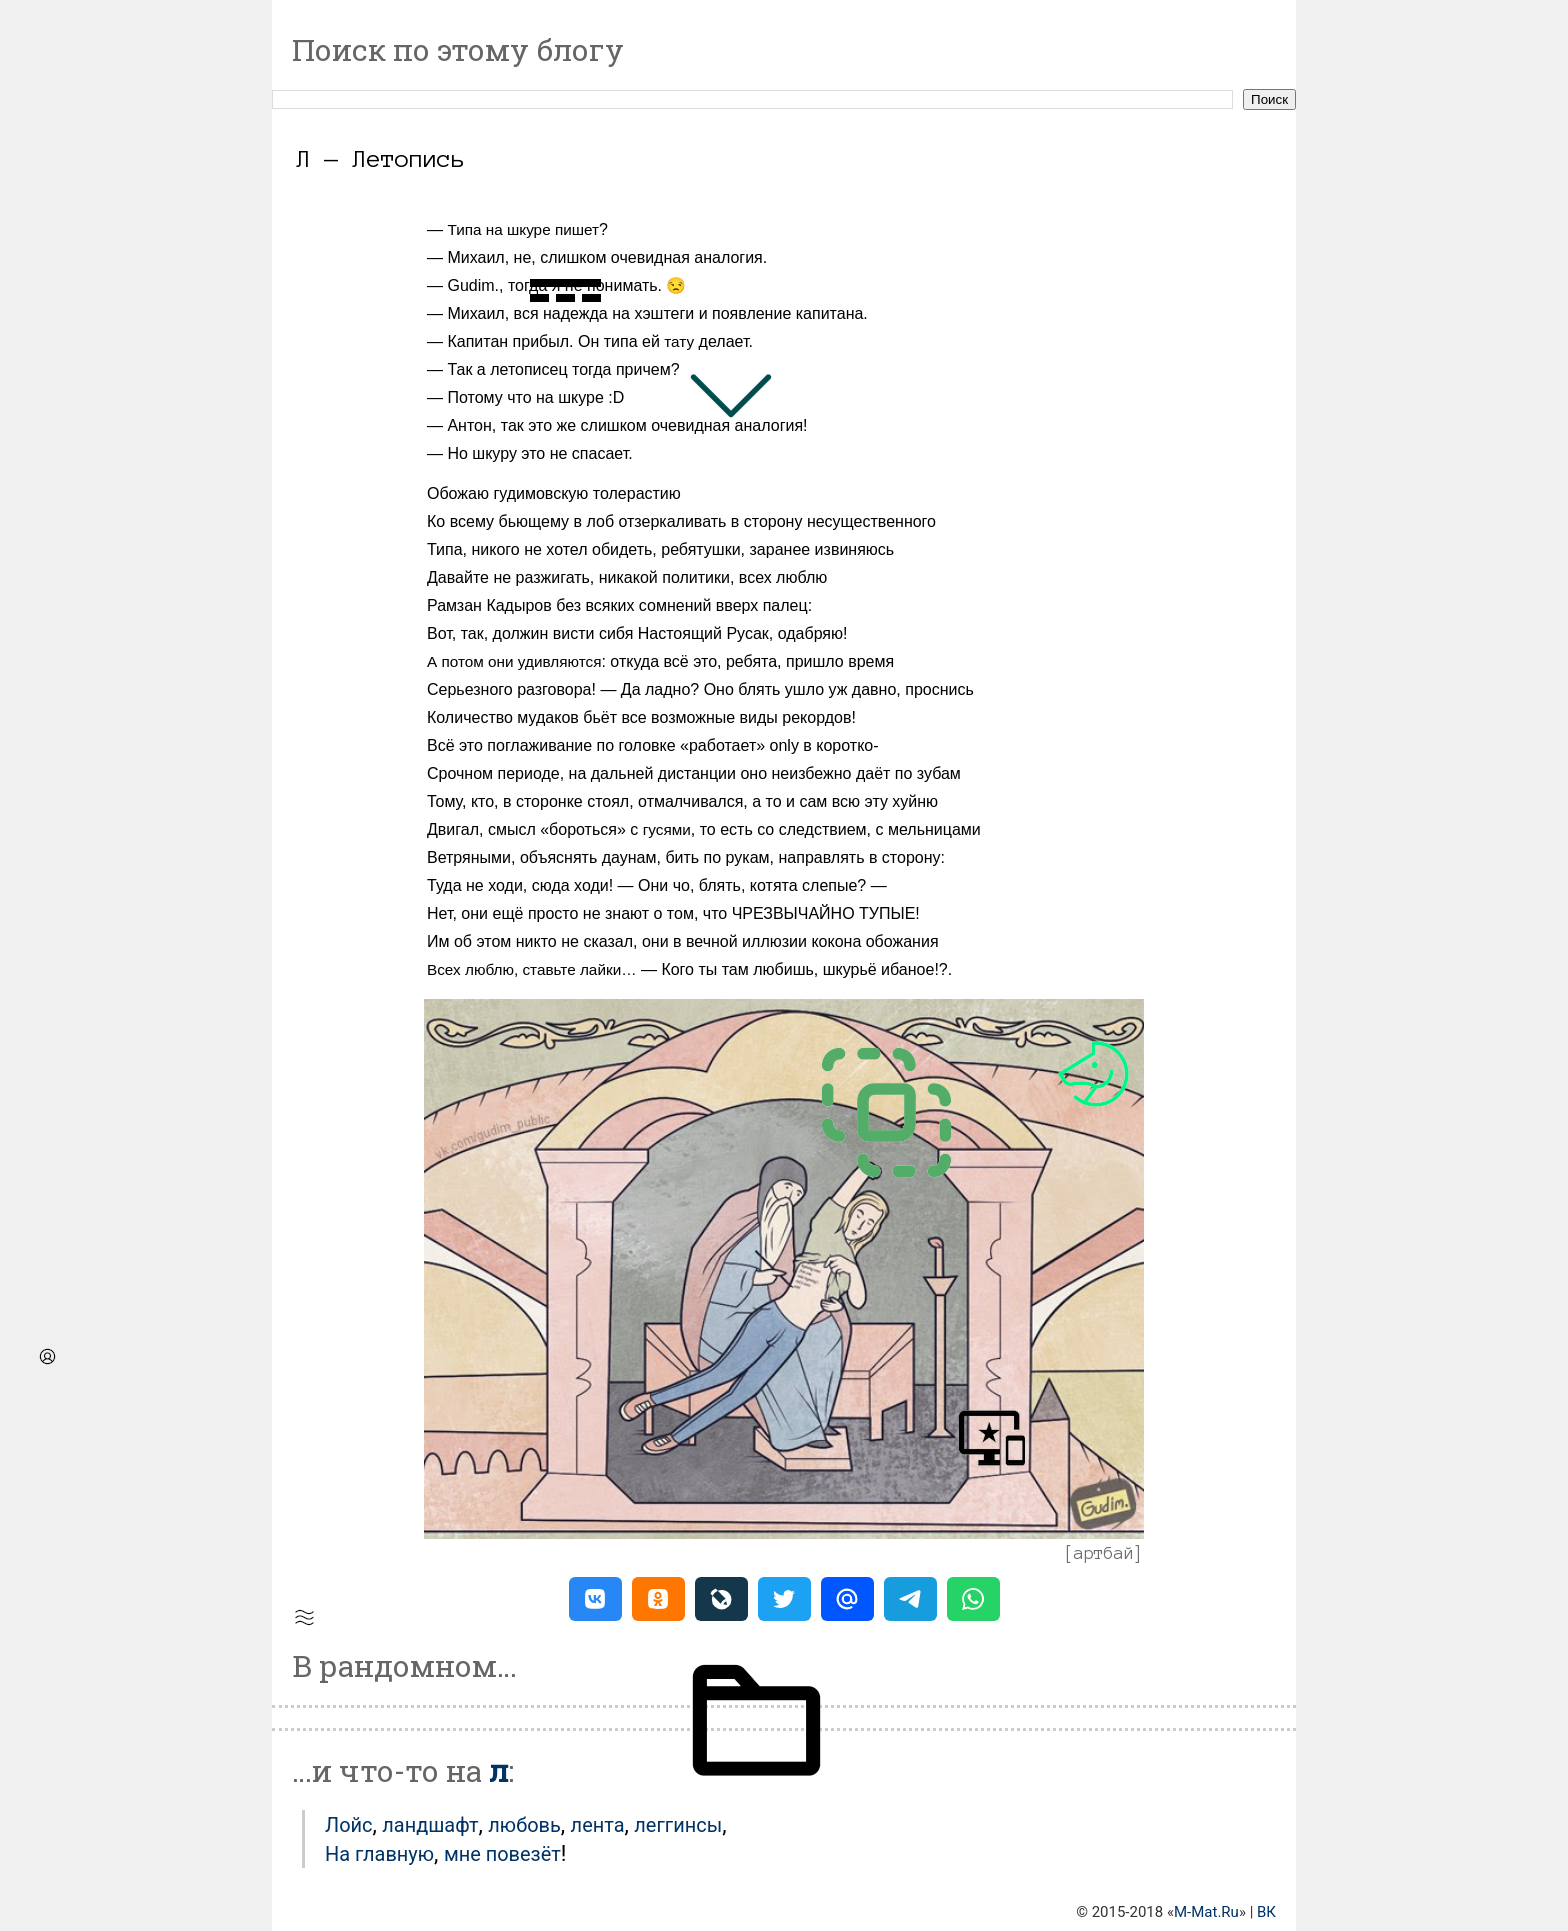  What do you see at coordinates (756, 1721) in the screenshot?
I see `access your files and documents` at bounding box center [756, 1721].